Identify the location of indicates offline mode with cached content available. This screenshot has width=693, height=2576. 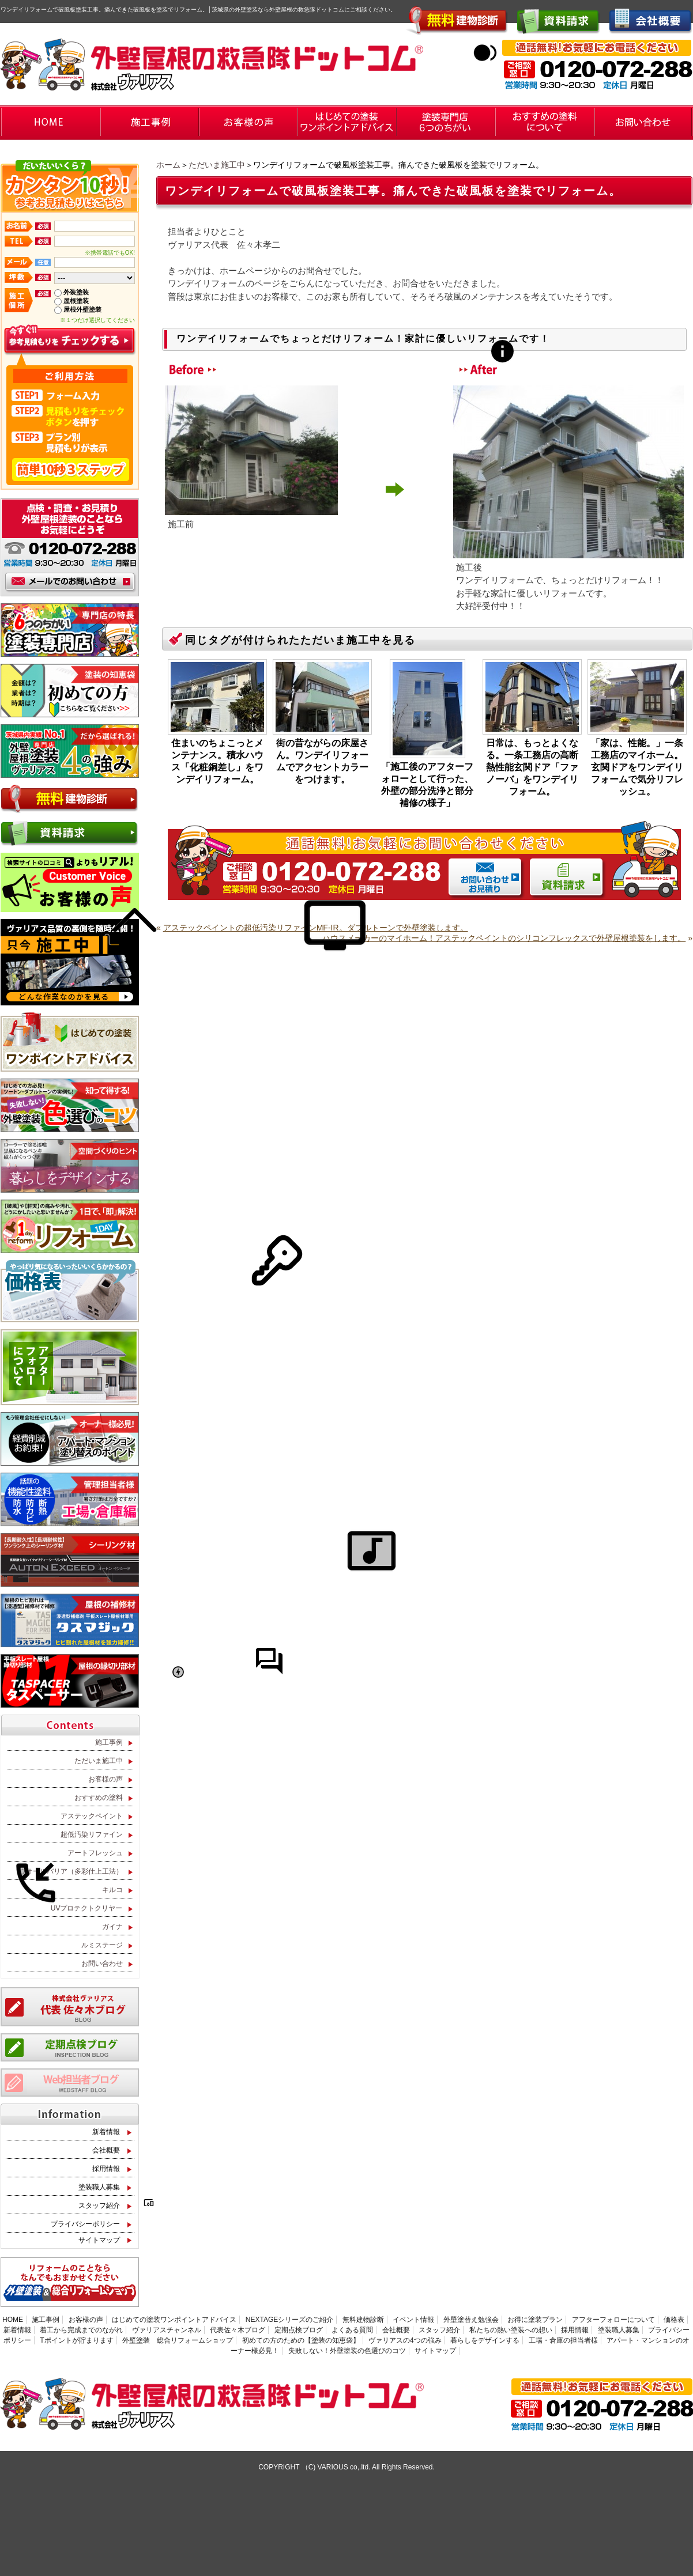
(178, 1672).